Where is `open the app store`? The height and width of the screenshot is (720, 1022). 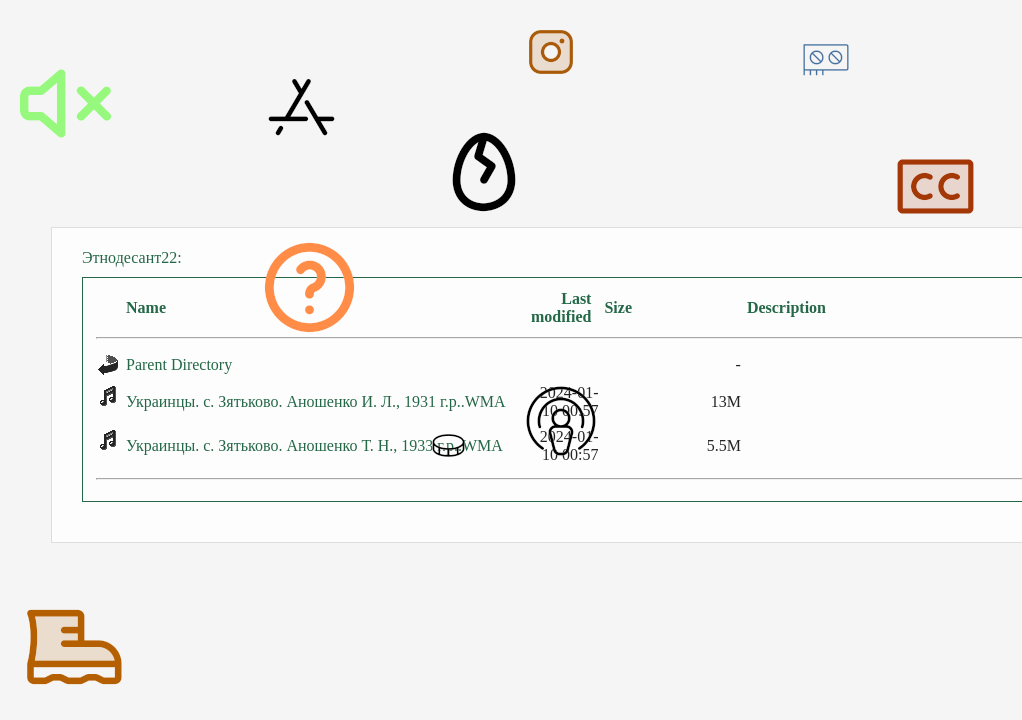 open the app store is located at coordinates (301, 109).